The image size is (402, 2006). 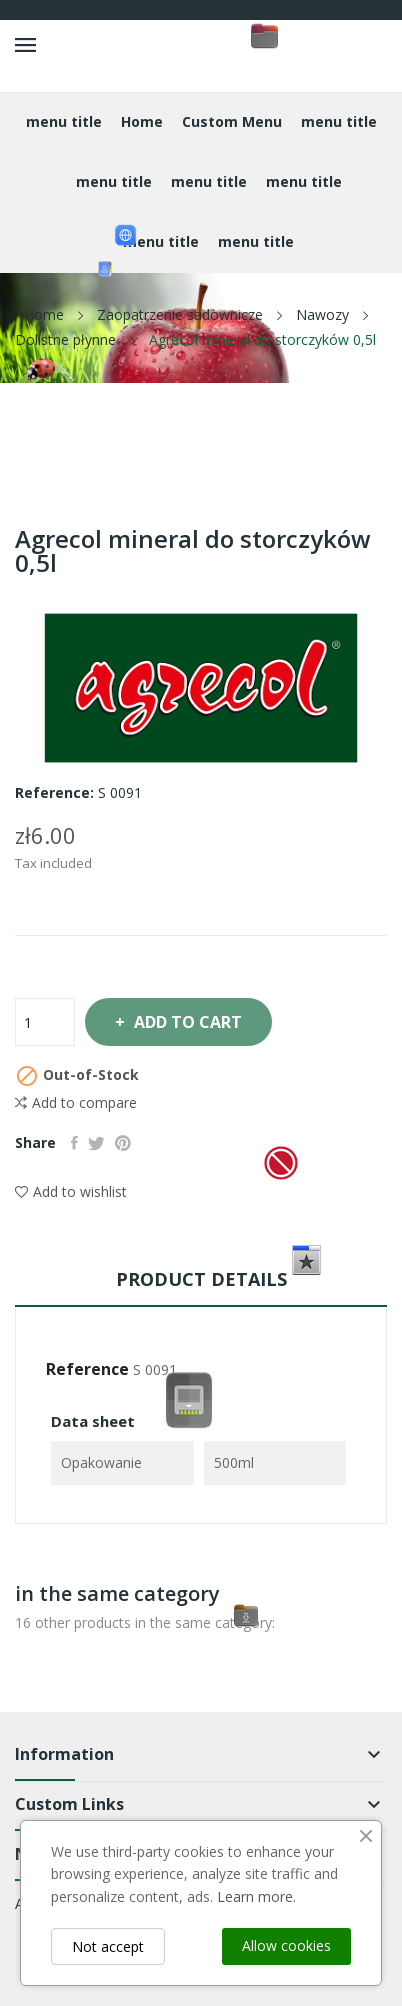 I want to click on indicates a folder is ready to accept a dragged item, so click(x=264, y=35).